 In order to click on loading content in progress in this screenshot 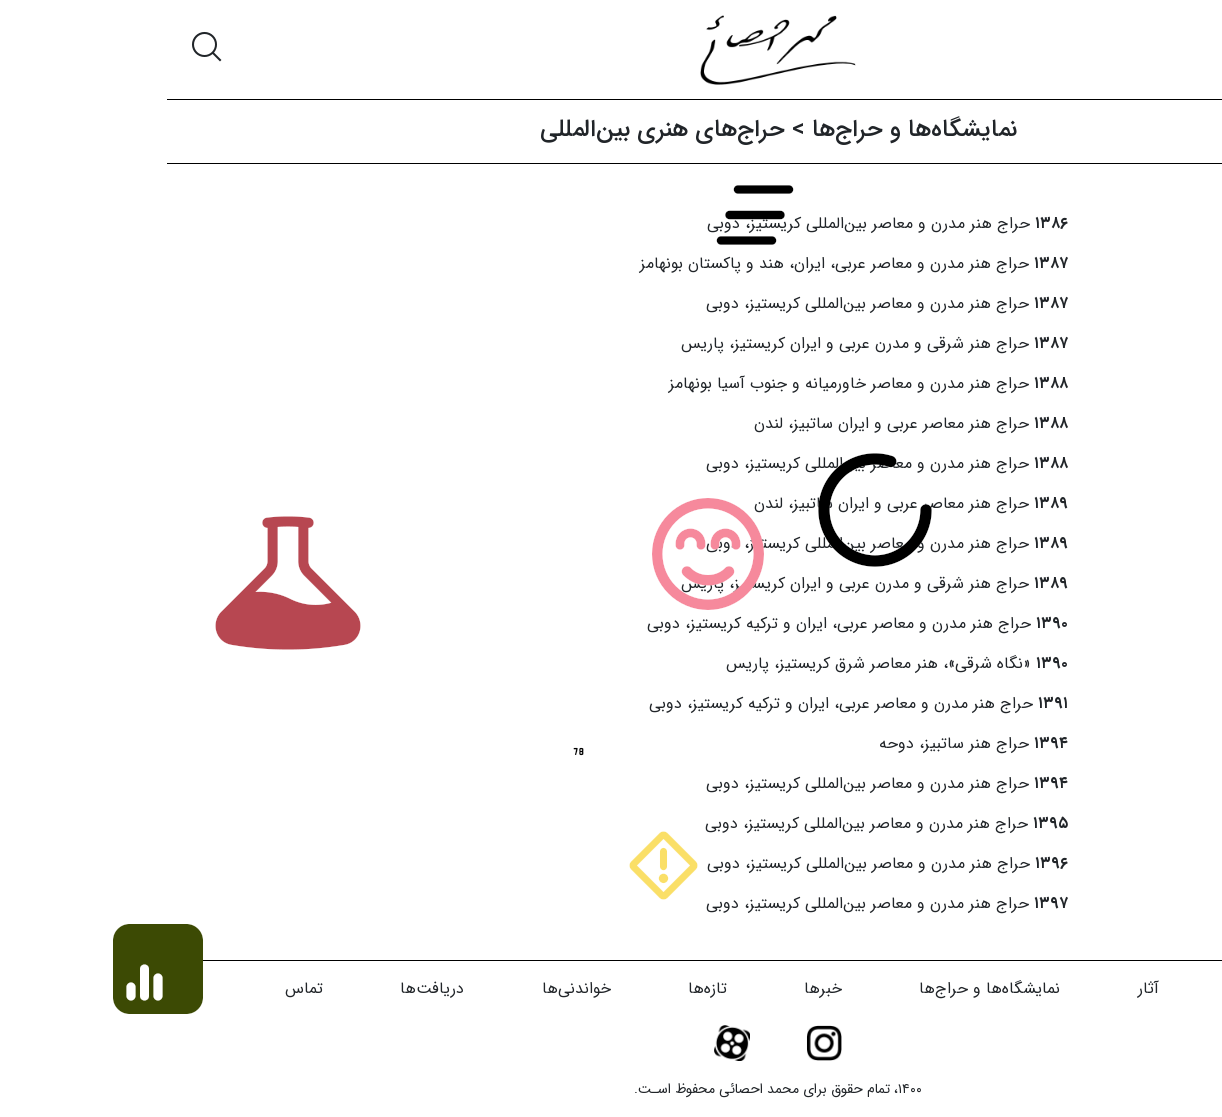, I will do `click(875, 510)`.